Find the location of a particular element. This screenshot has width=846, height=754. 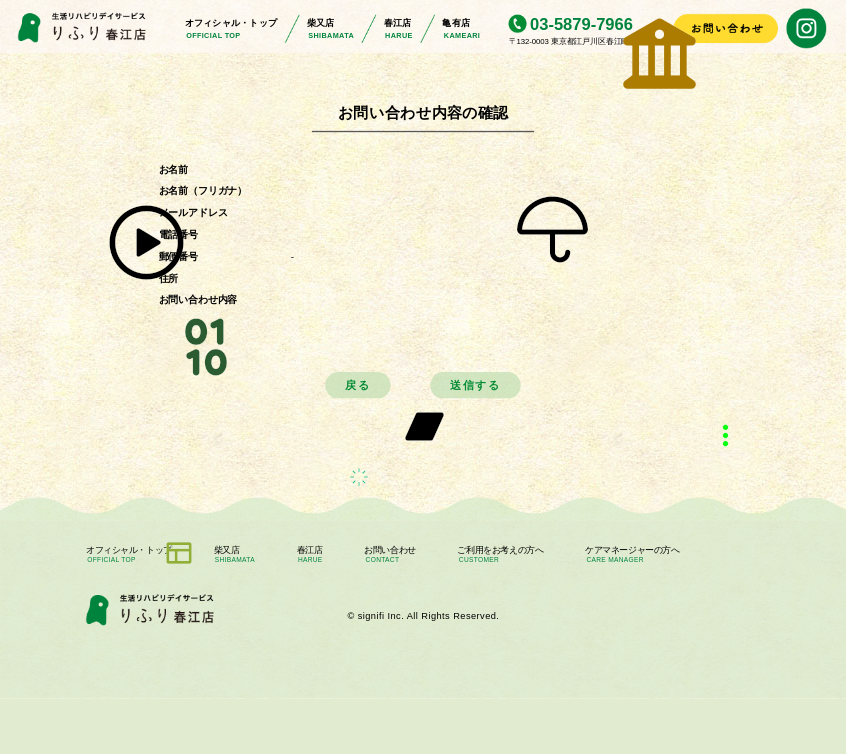

open more options menu is located at coordinates (725, 435).